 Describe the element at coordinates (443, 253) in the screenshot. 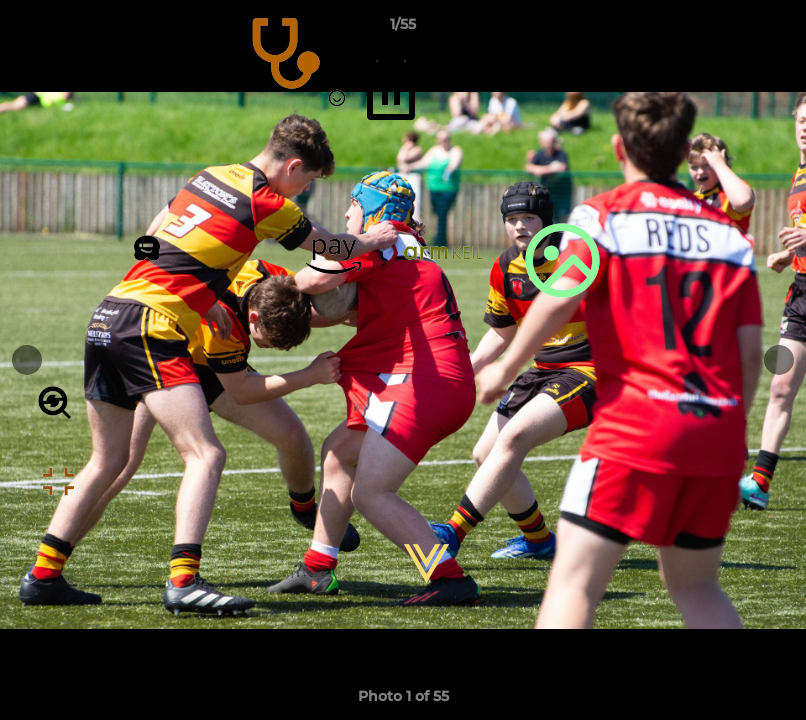

I see `arm keil brand logo` at that location.